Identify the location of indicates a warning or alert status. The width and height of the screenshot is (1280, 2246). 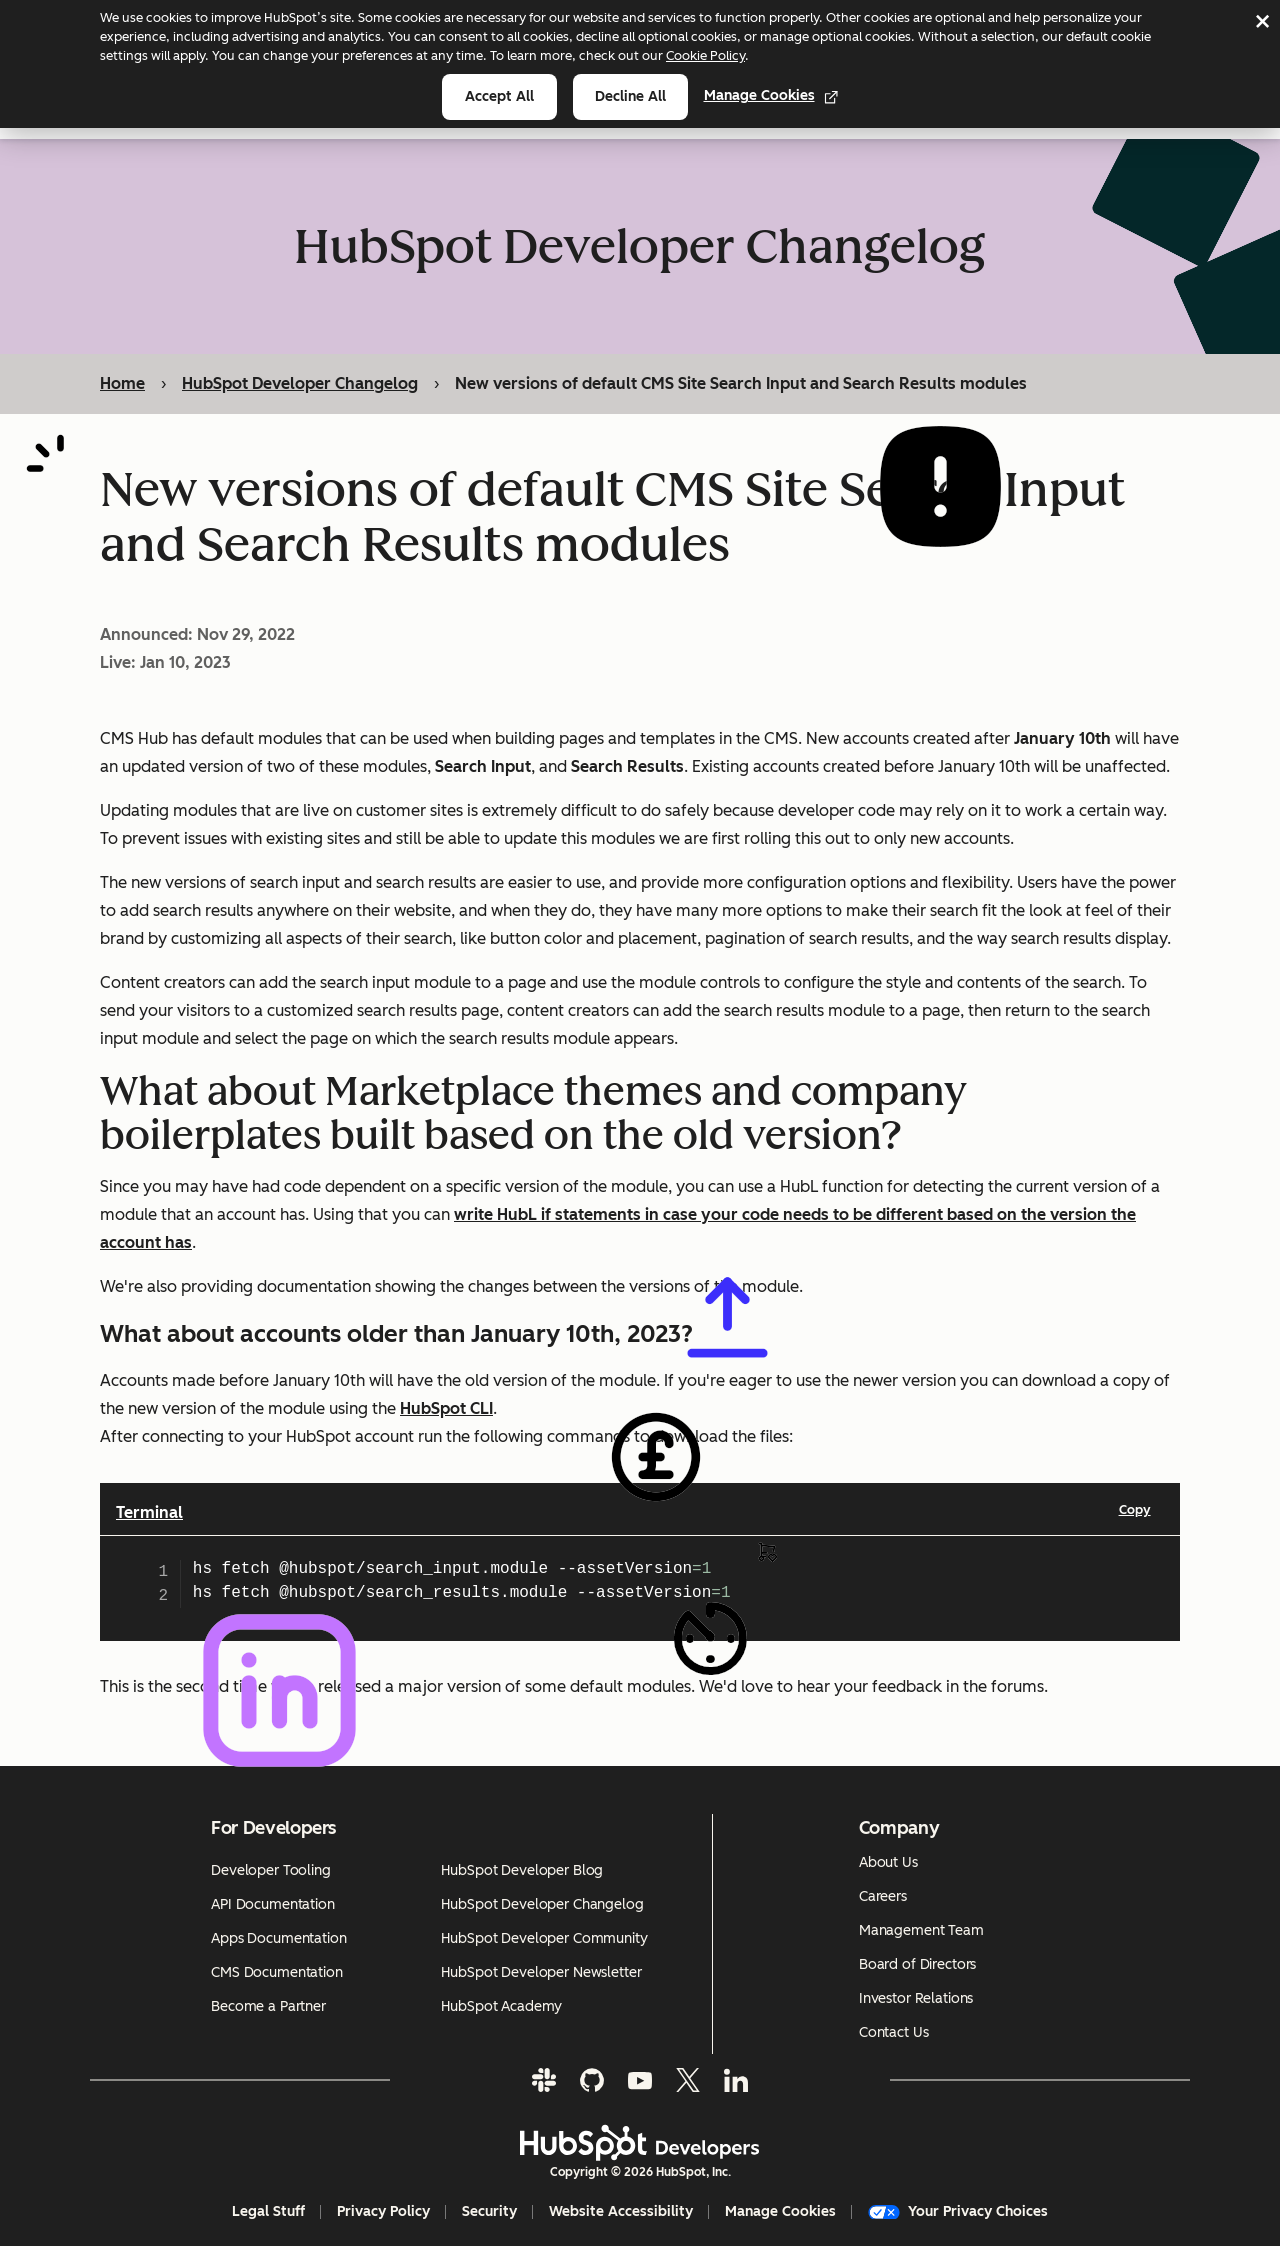
(940, 486).